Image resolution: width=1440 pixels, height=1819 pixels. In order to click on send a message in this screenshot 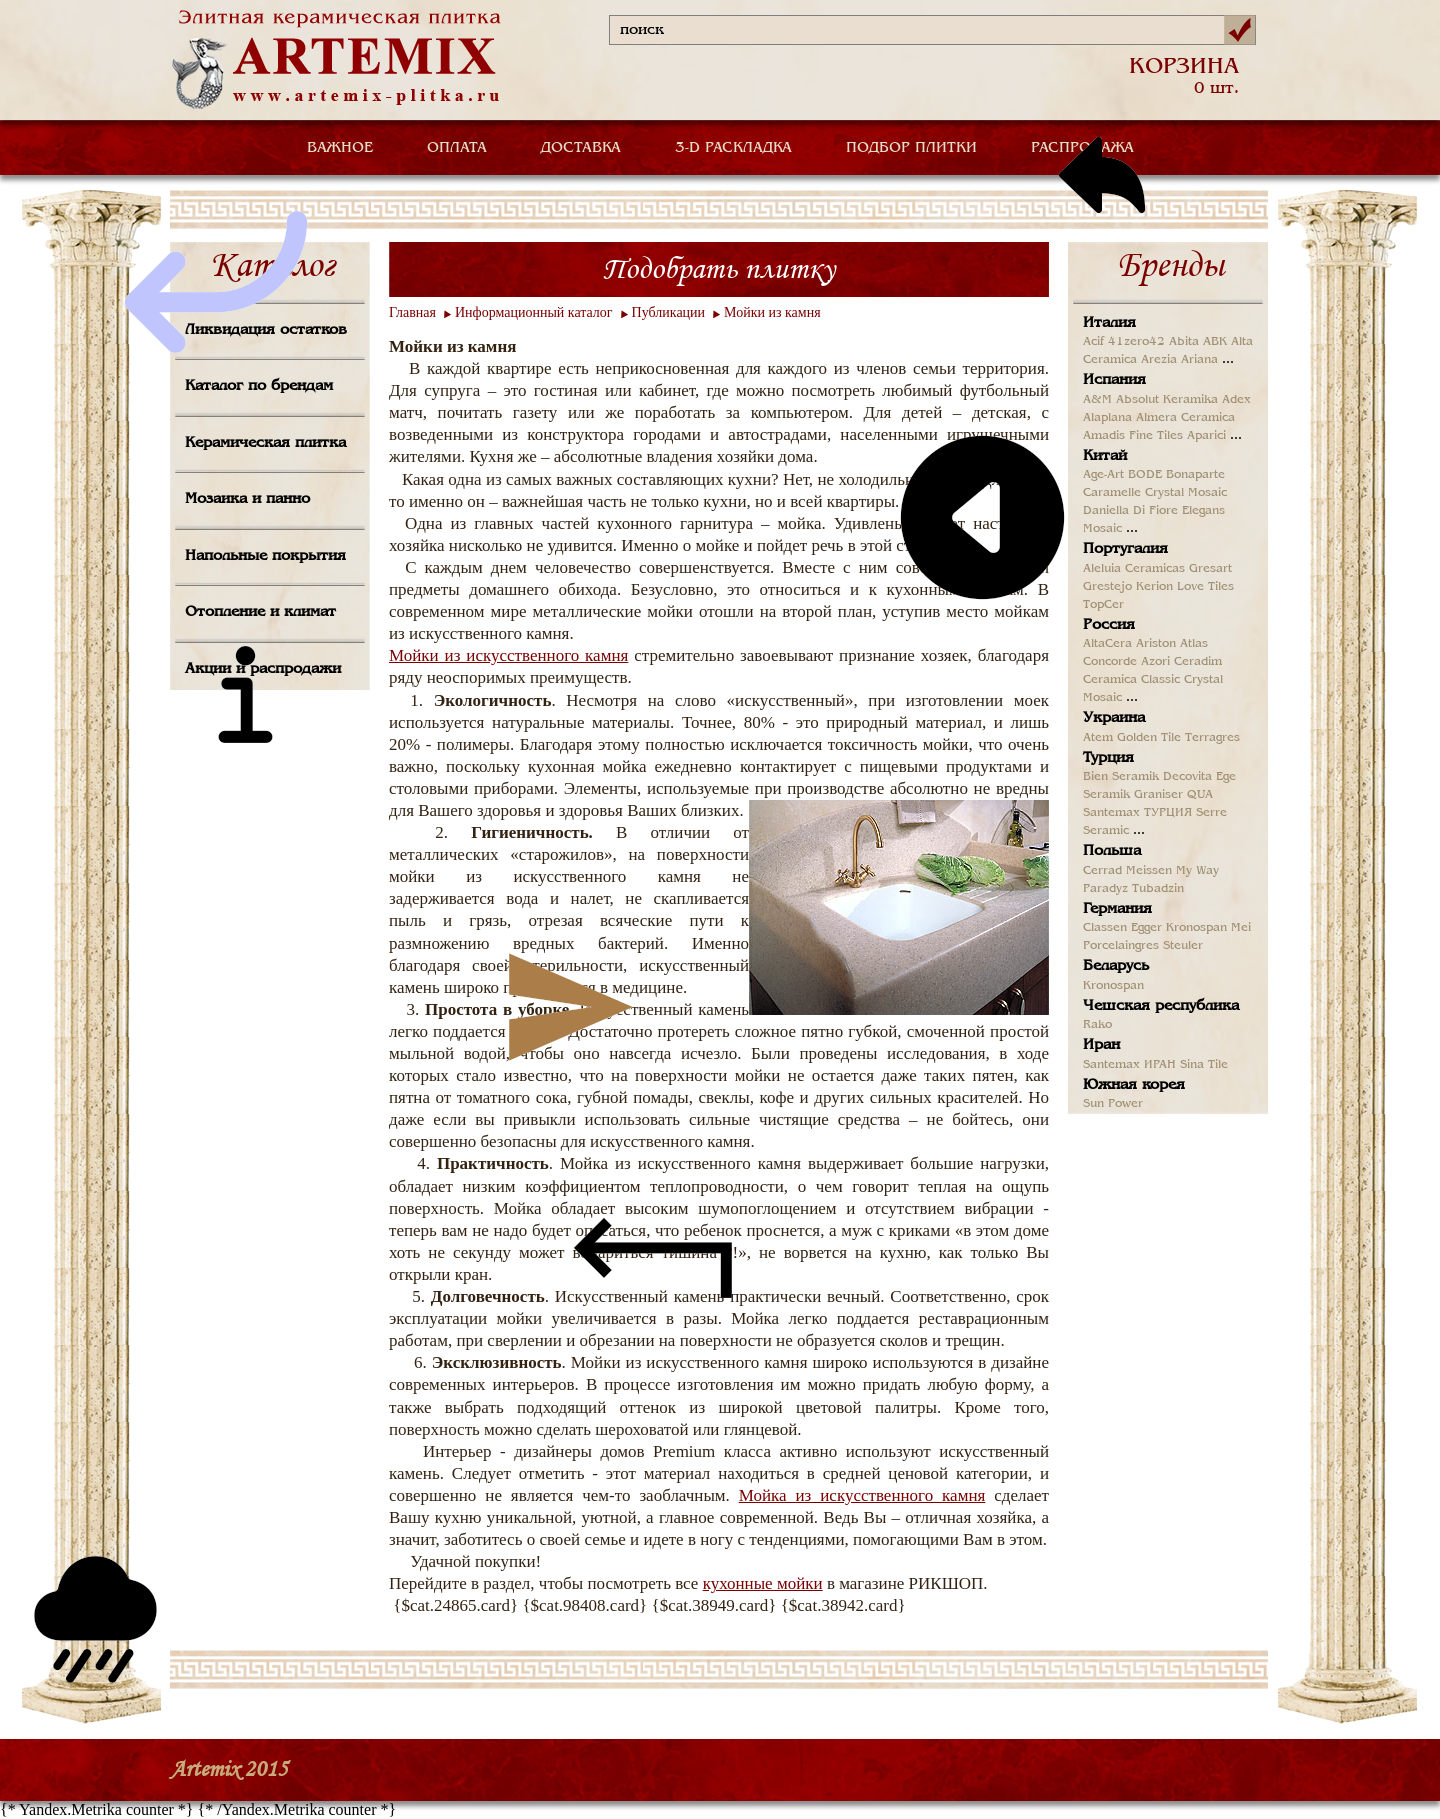, I will do `click(571, 1007)`.